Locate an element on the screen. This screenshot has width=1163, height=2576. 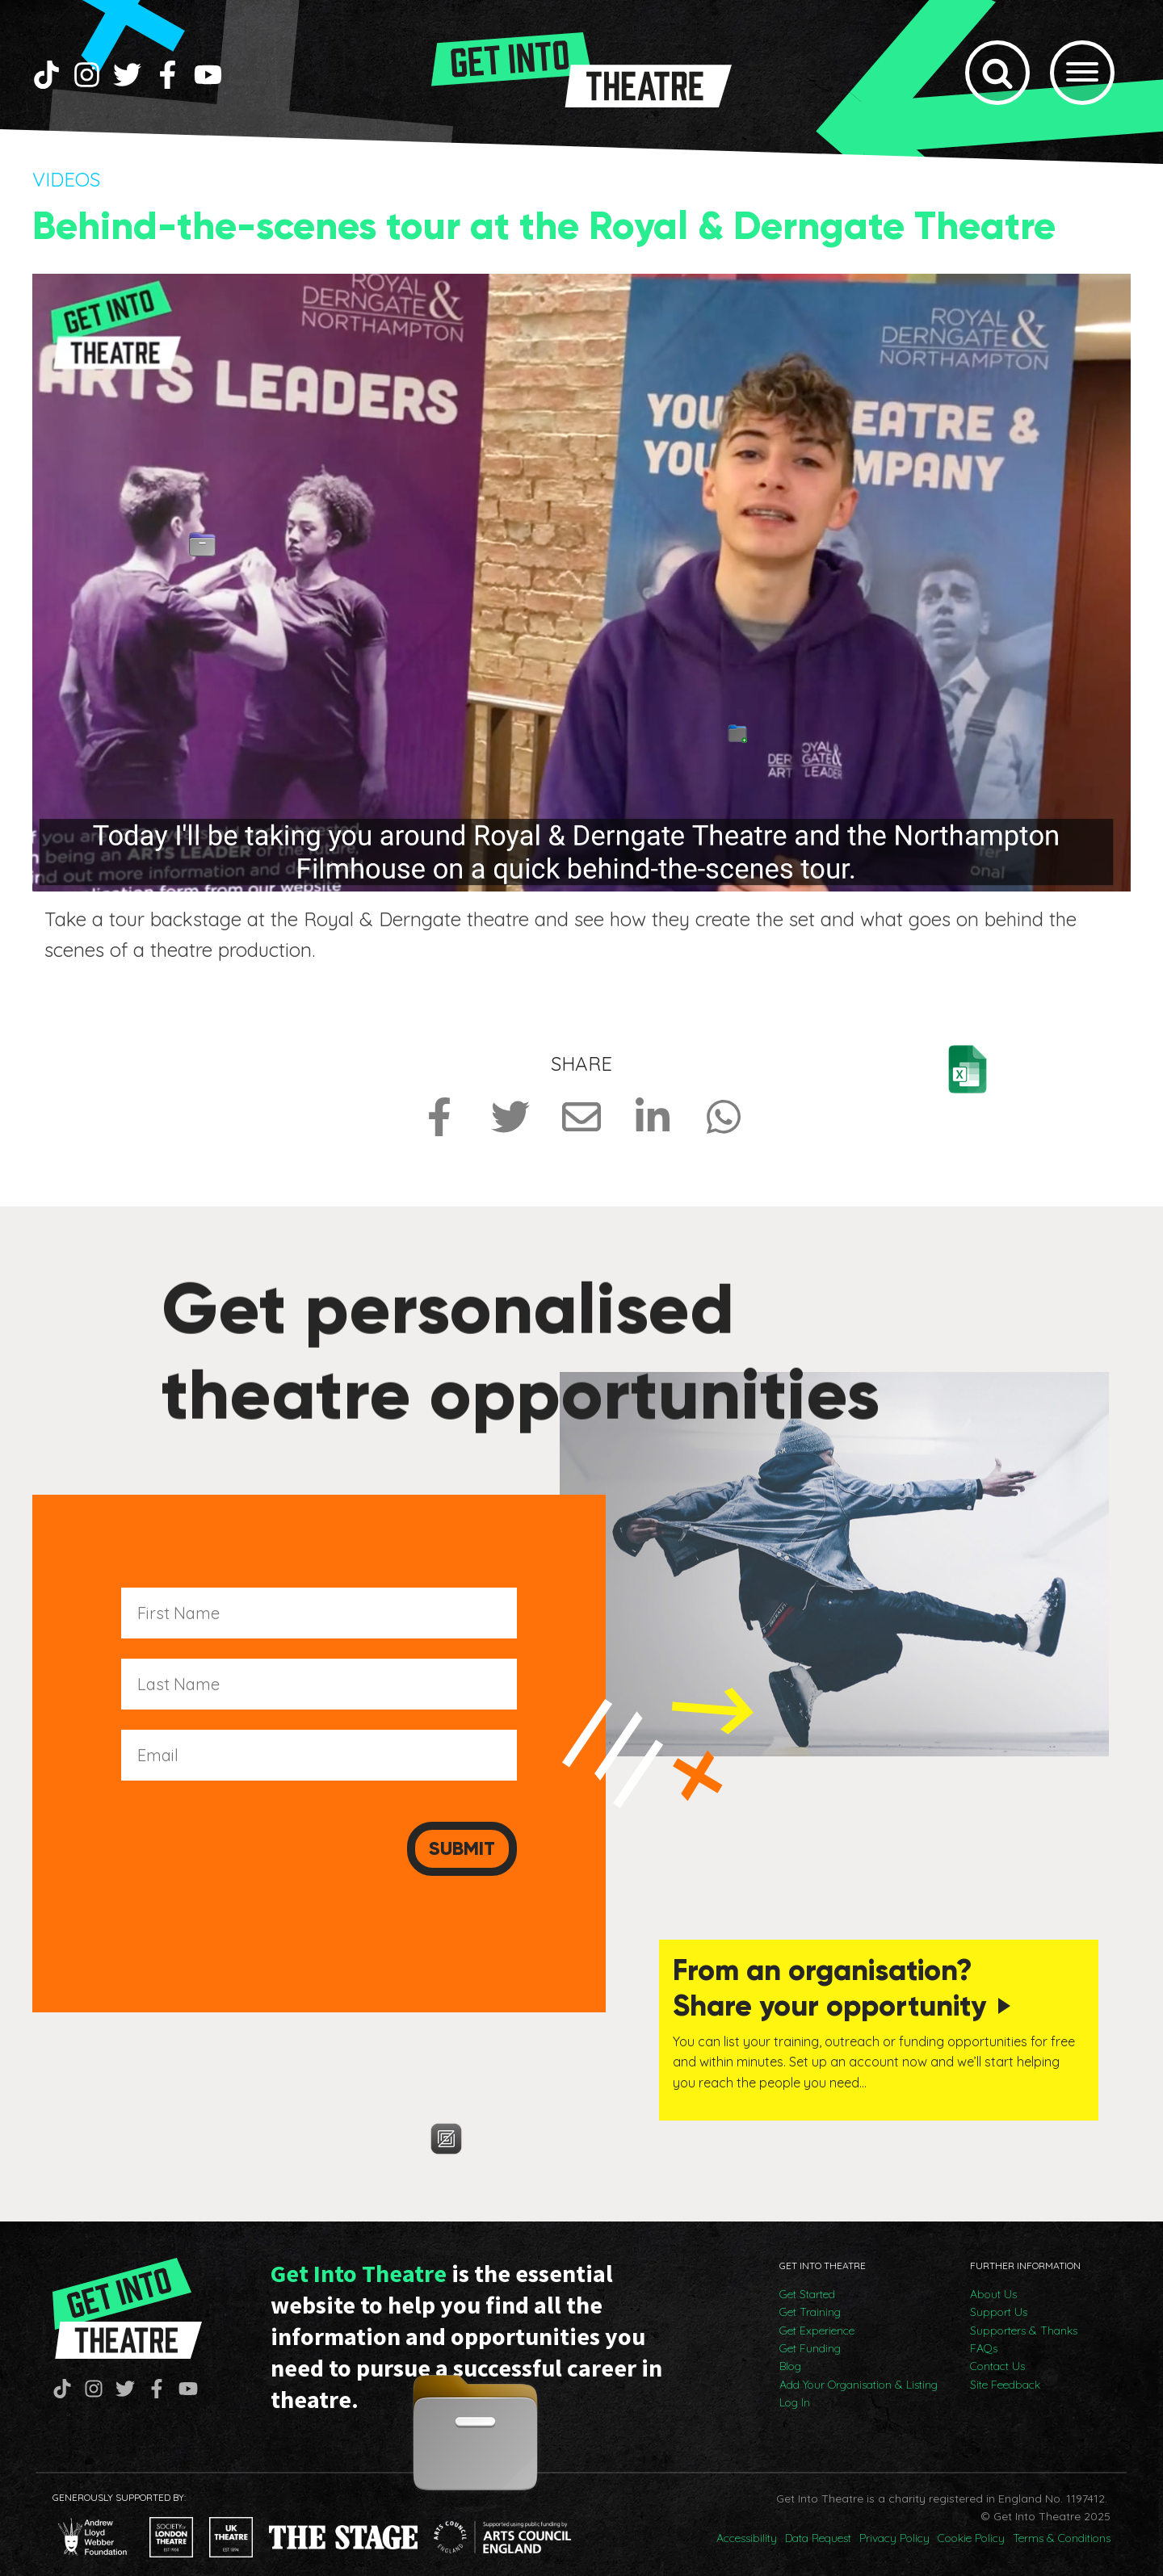
open zed code editor is located at coordinates (446, 2138).